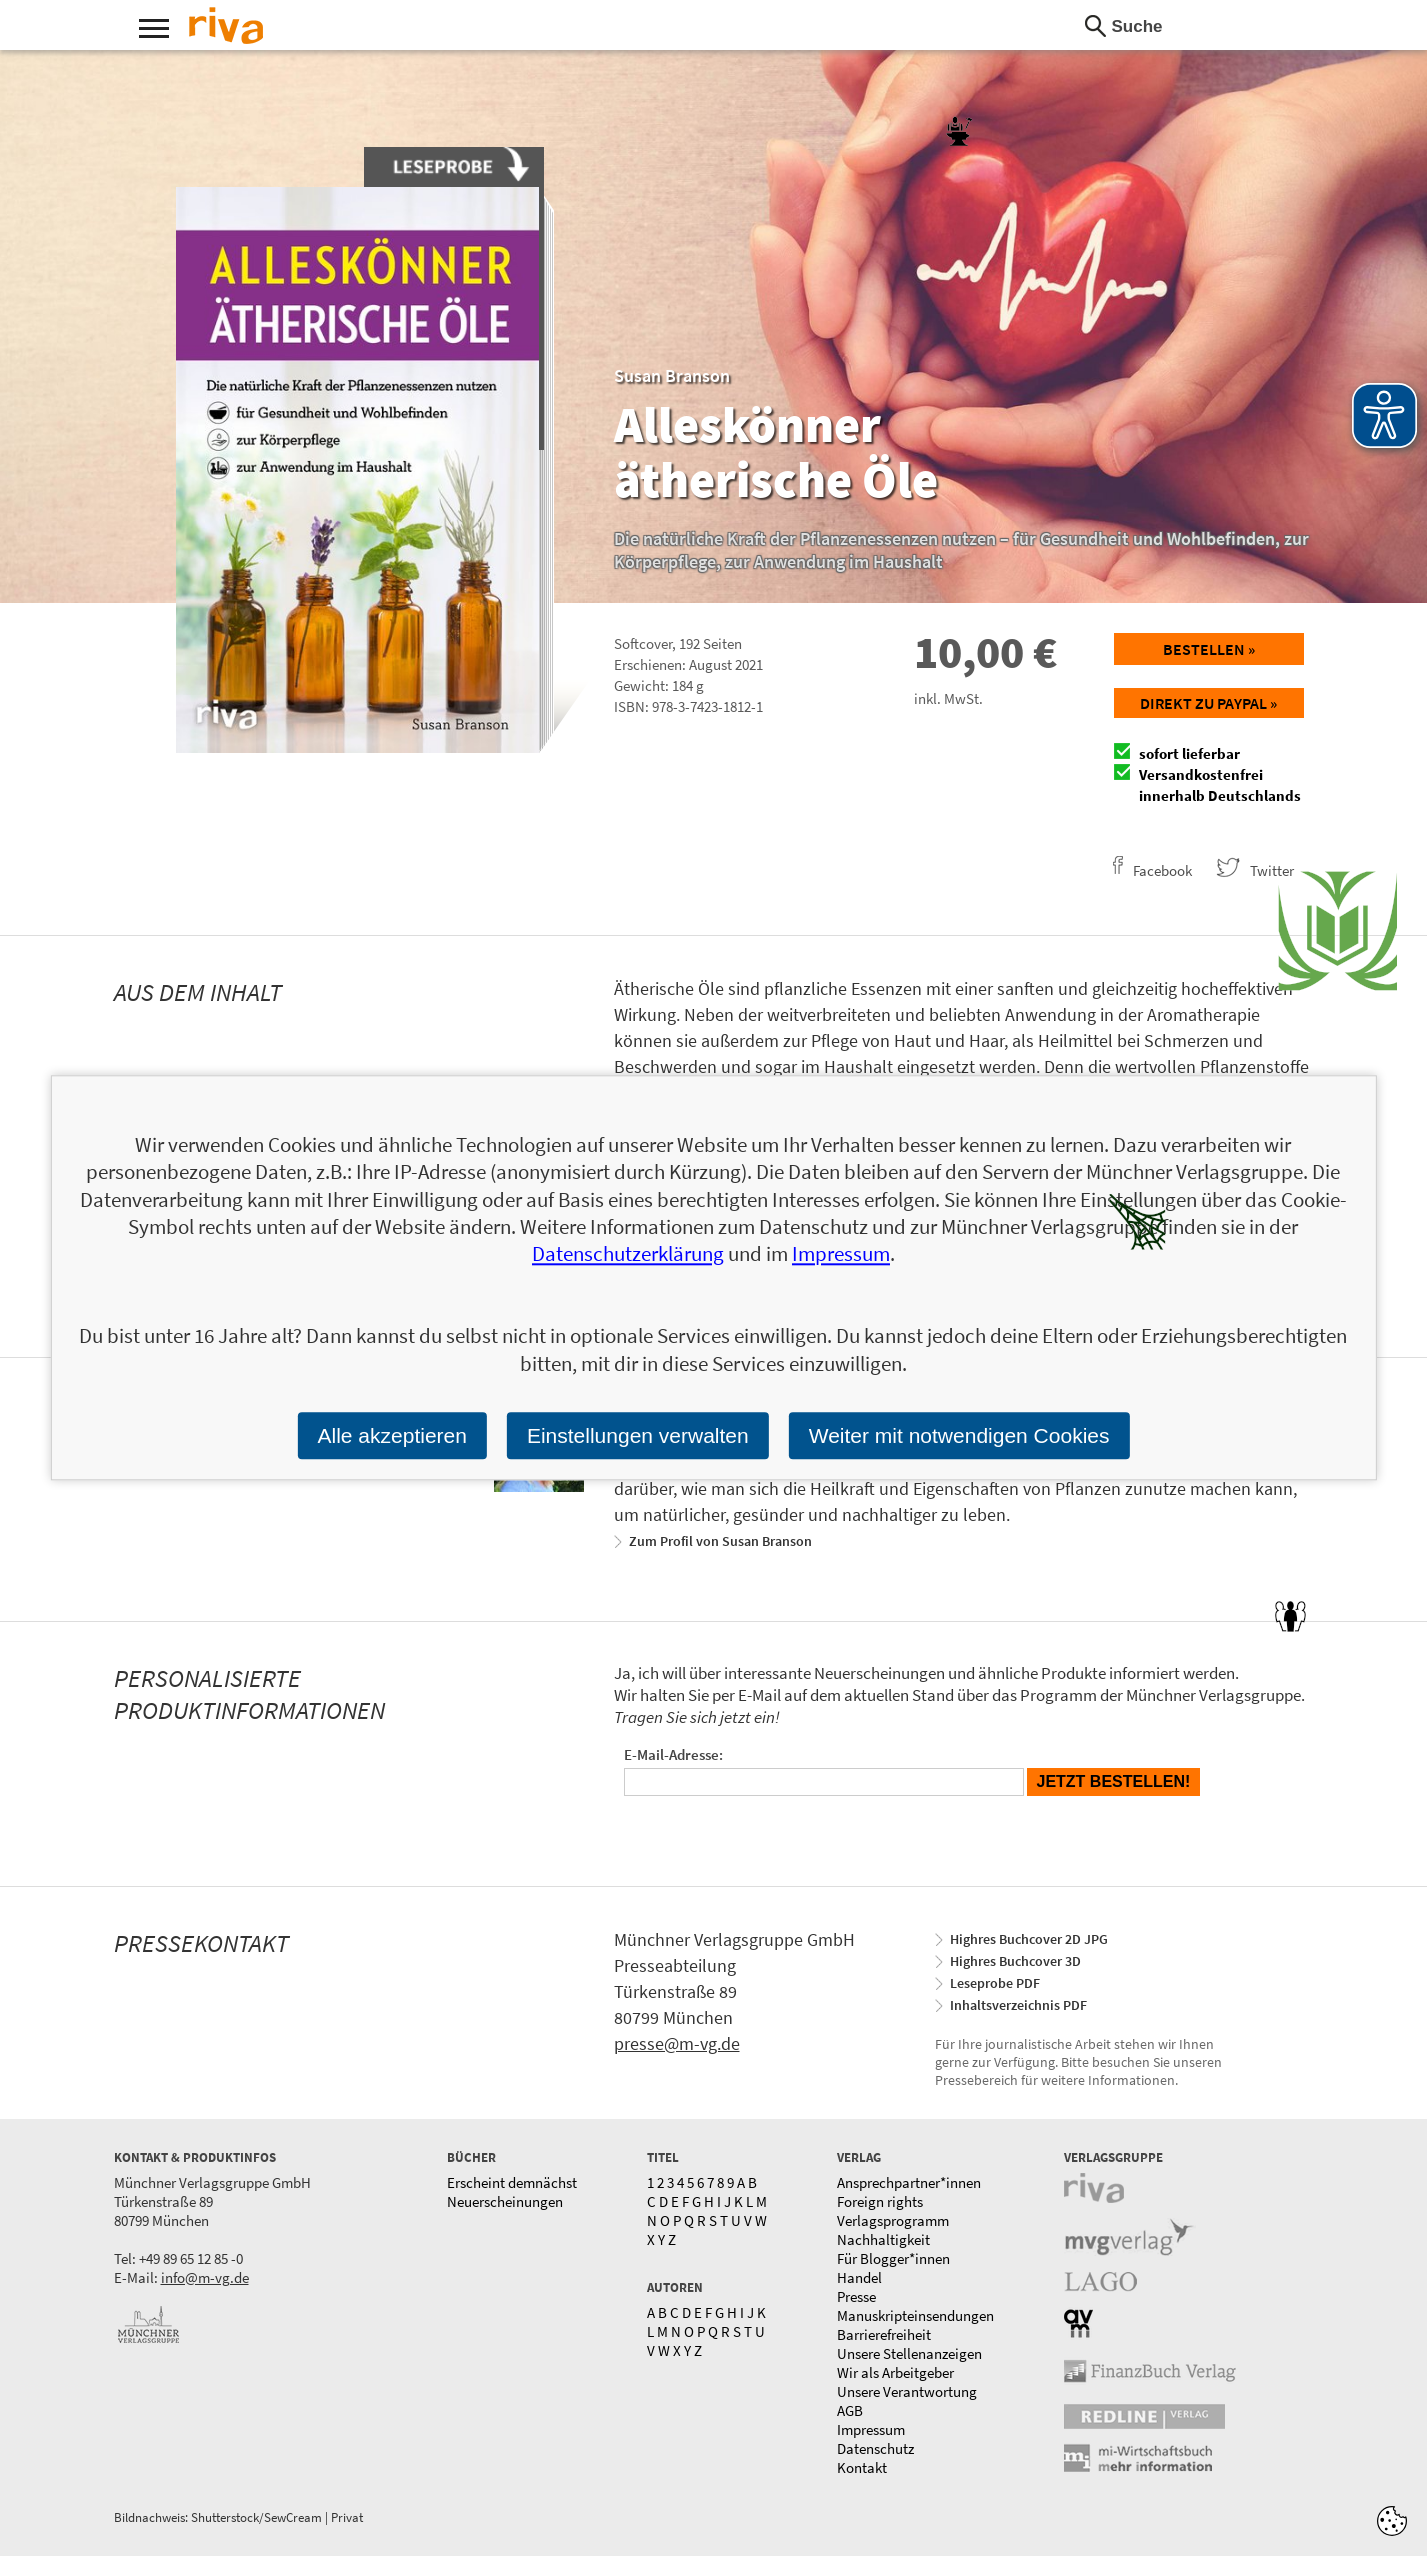 The image size is (1427, 2556). I want to click on activate web spit ability, so click(1137, 1222).